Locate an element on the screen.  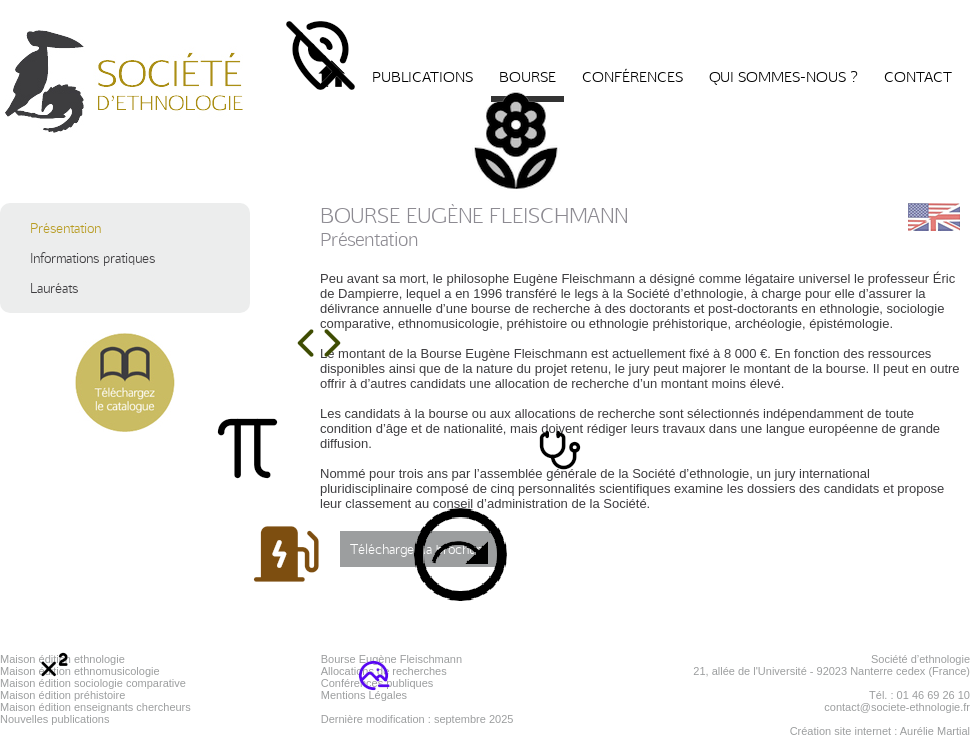
access mathematical constants or formulas is located at coordinates (247, 448).